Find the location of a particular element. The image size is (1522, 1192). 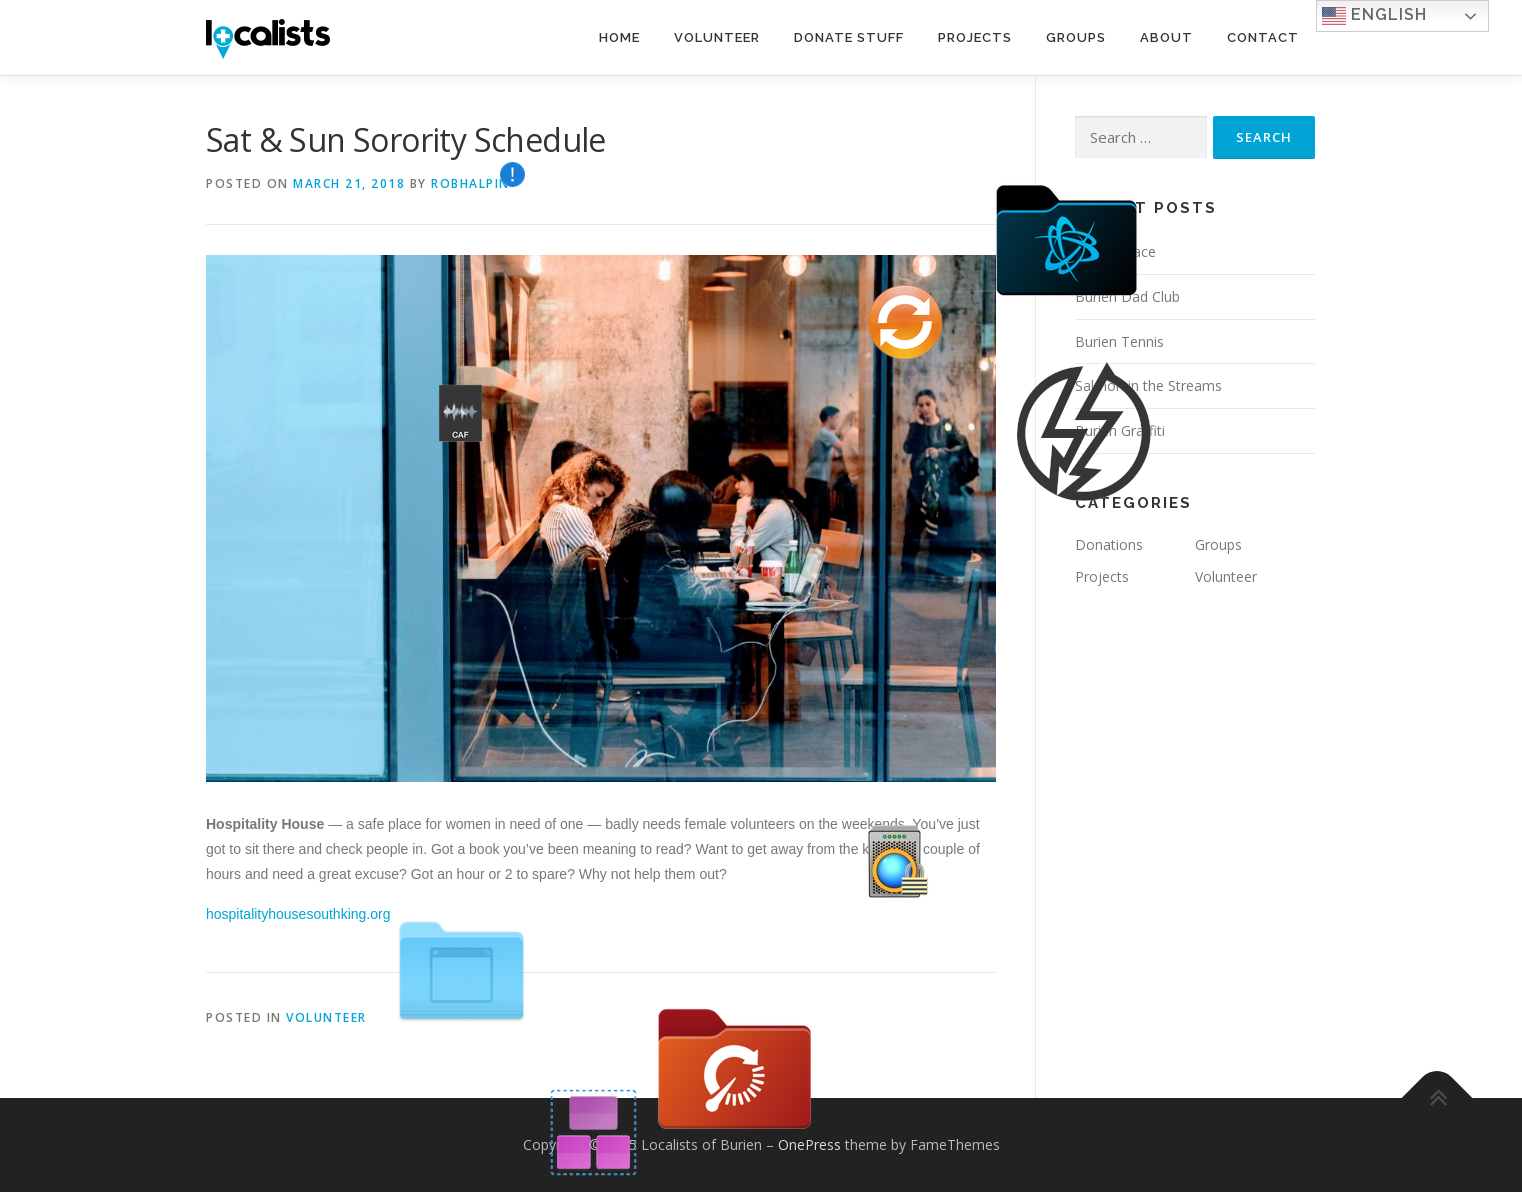

open your Battle.net games folder is located at coordinates (1066, 244).